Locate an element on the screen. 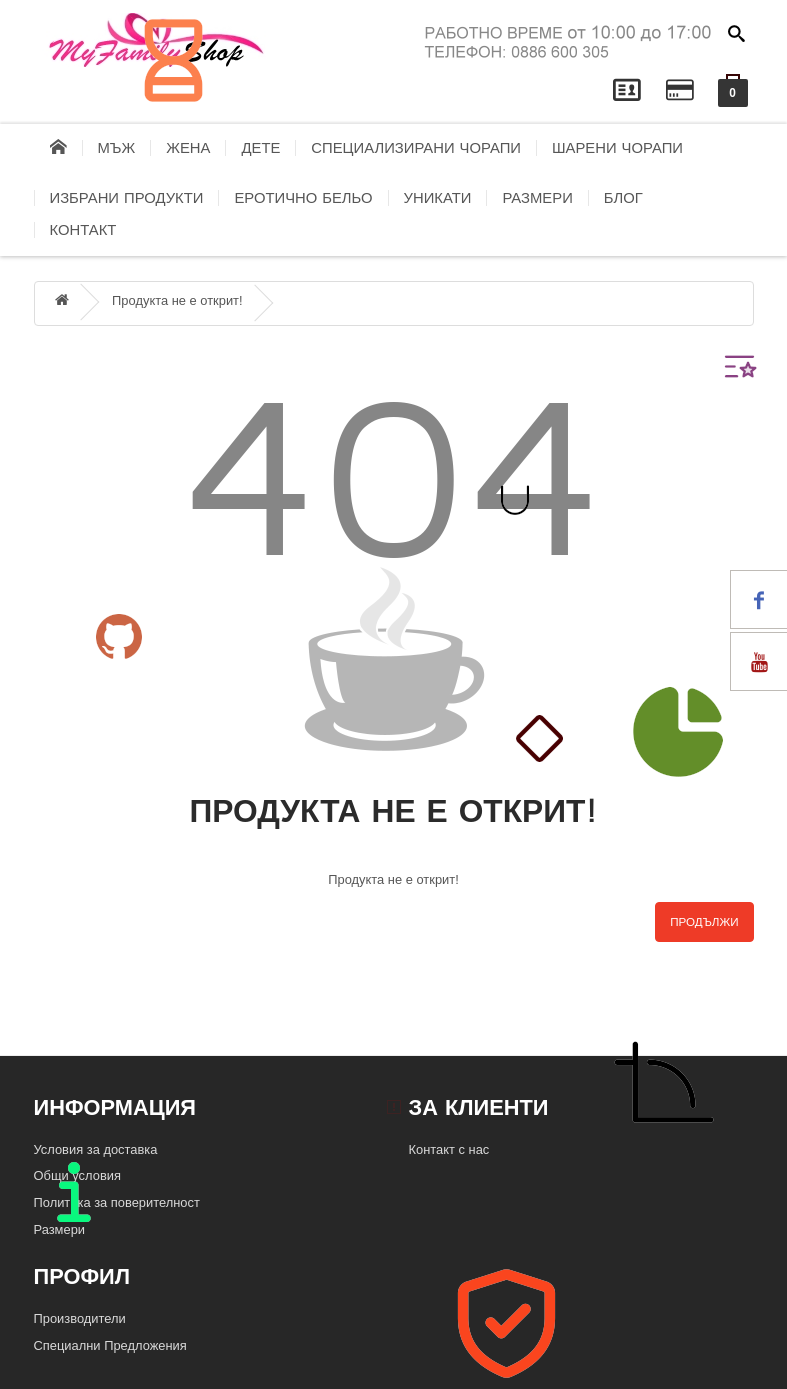 The image size is (787, 1389). indicates premium or special status is located at coordinates (539, 738).